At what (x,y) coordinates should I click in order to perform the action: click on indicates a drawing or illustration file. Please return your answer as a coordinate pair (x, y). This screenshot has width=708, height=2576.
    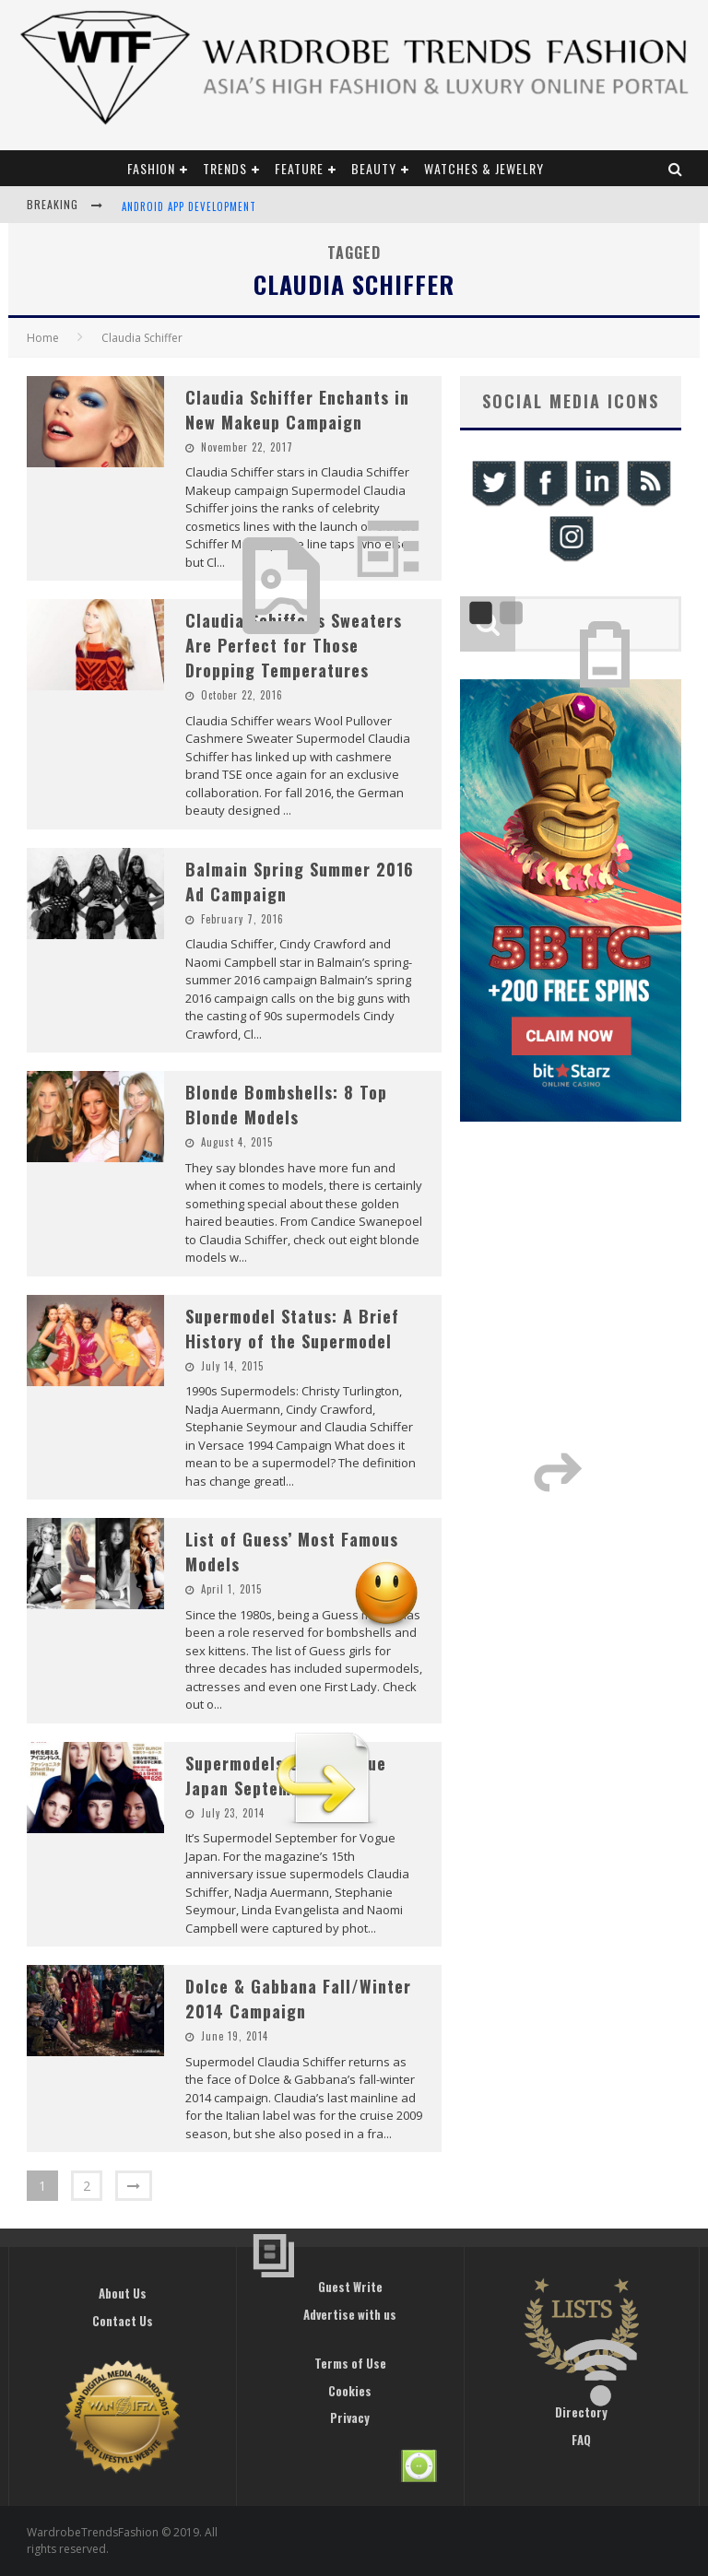
    Looking at the image, I should click on (281, 582).